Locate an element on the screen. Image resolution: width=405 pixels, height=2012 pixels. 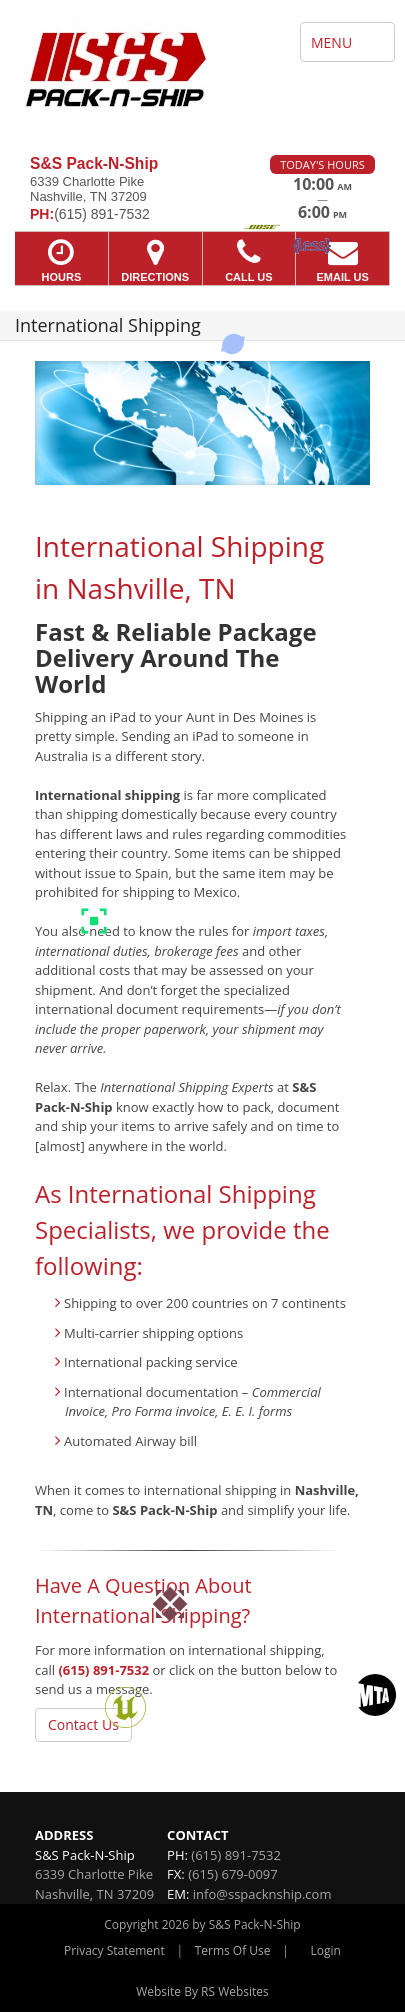
enable focus mode to minimize distractions is located at coordinates (94, 921).